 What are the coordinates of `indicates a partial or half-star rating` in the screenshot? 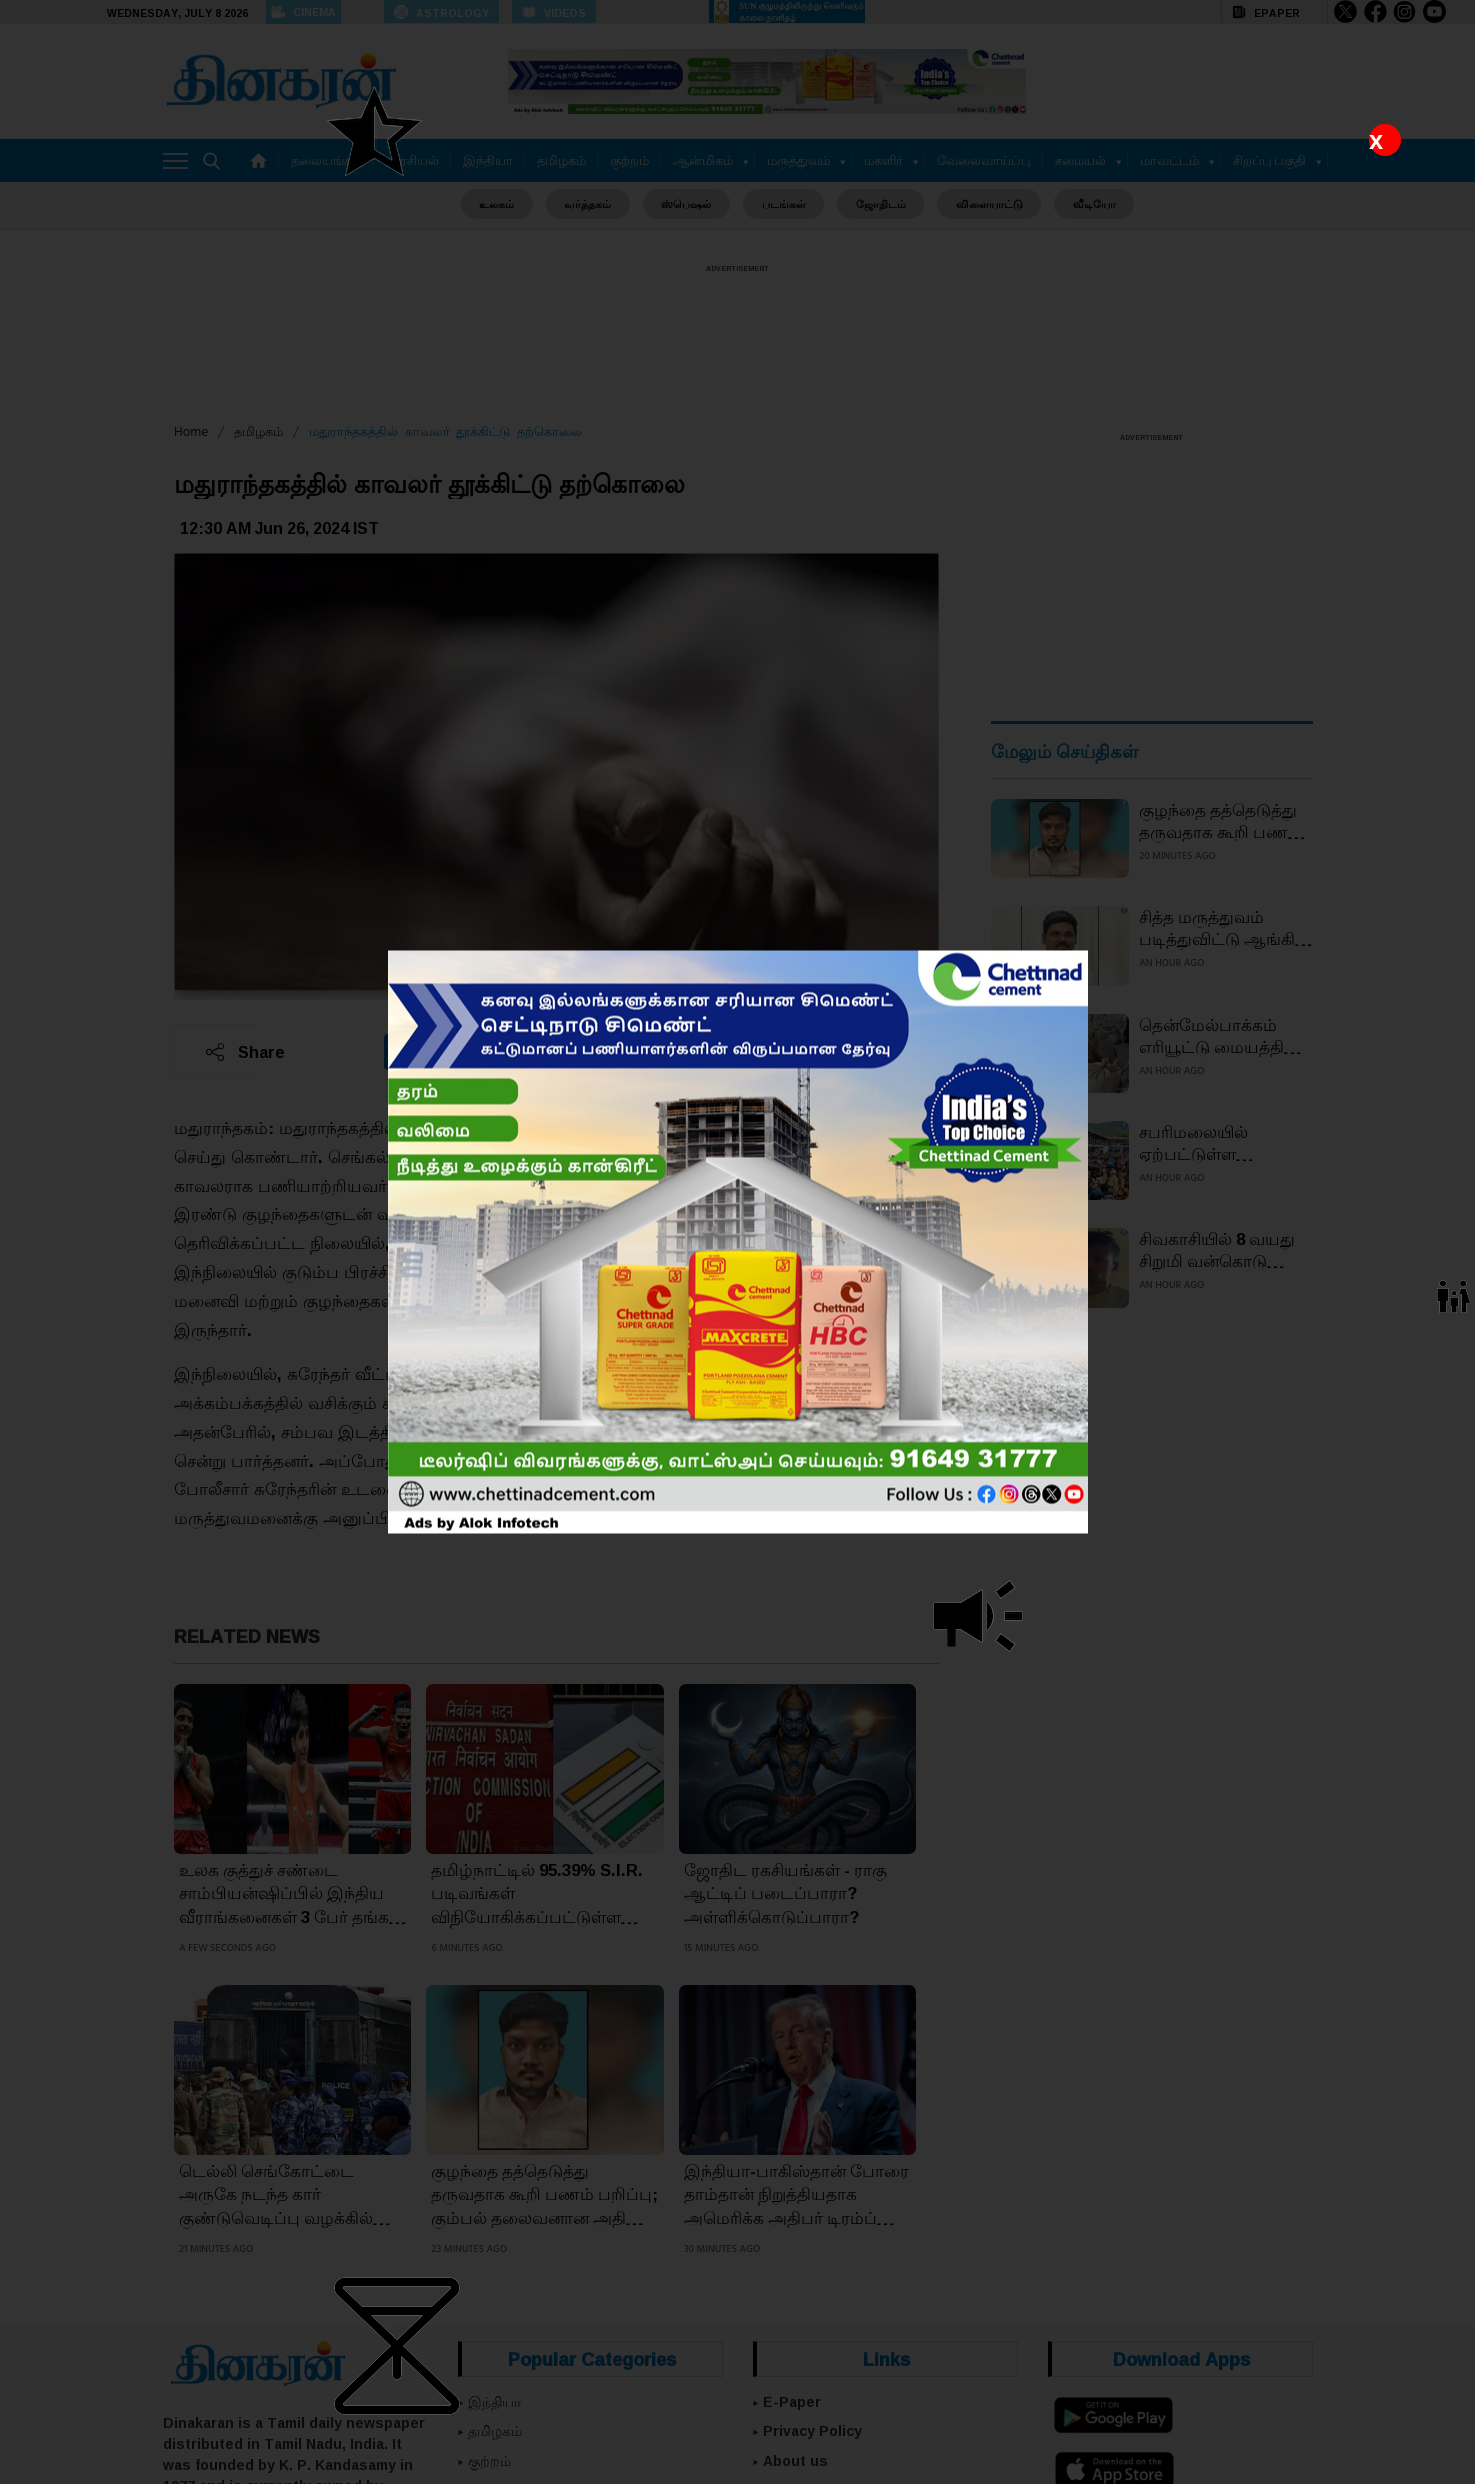 It's located at (374, 133).